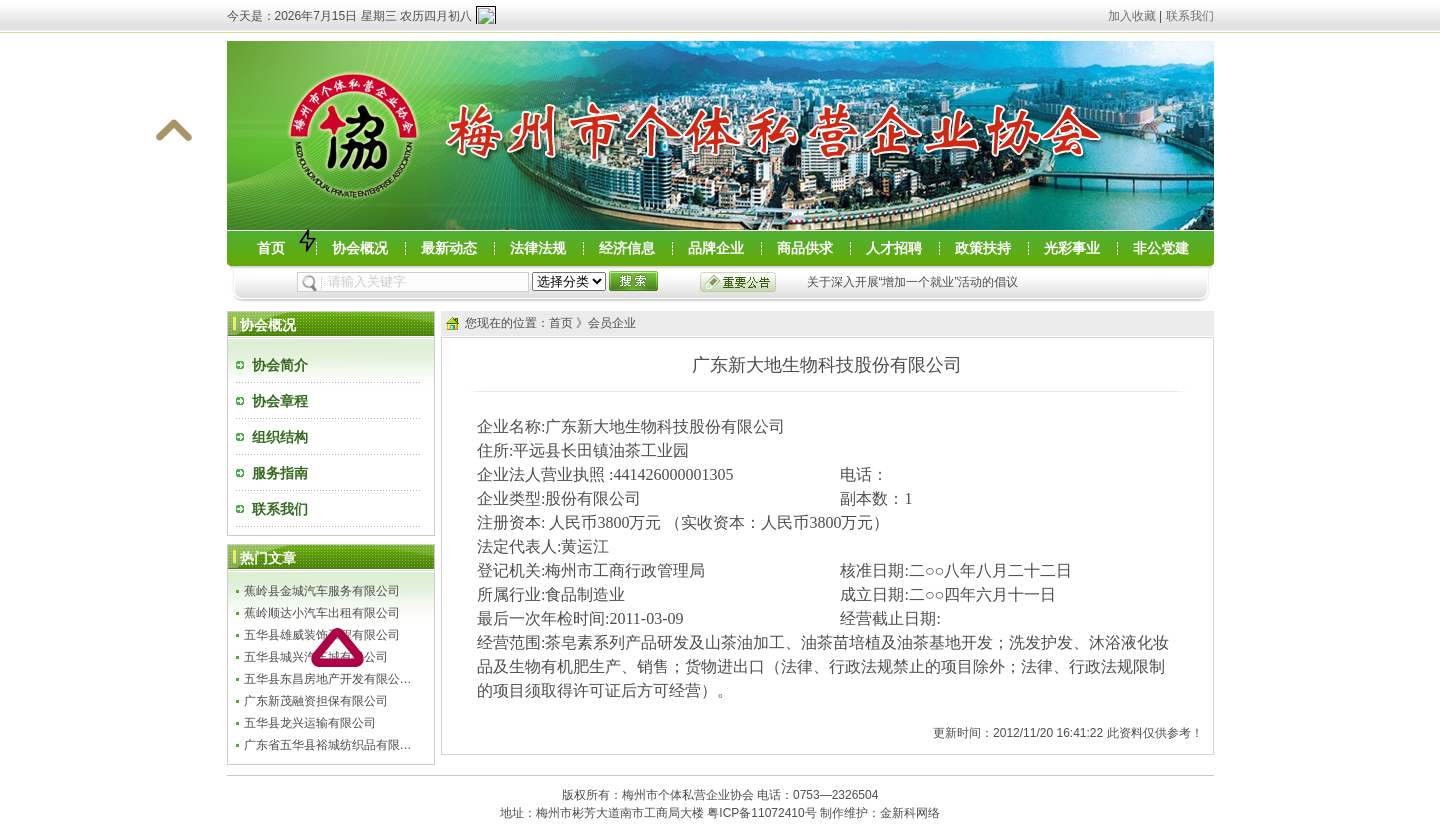 This screenshot has width=1440, height=832. Describe the element at coordinates (307, 240) in the screenshot. I see `toggle flash on camera` at that location.